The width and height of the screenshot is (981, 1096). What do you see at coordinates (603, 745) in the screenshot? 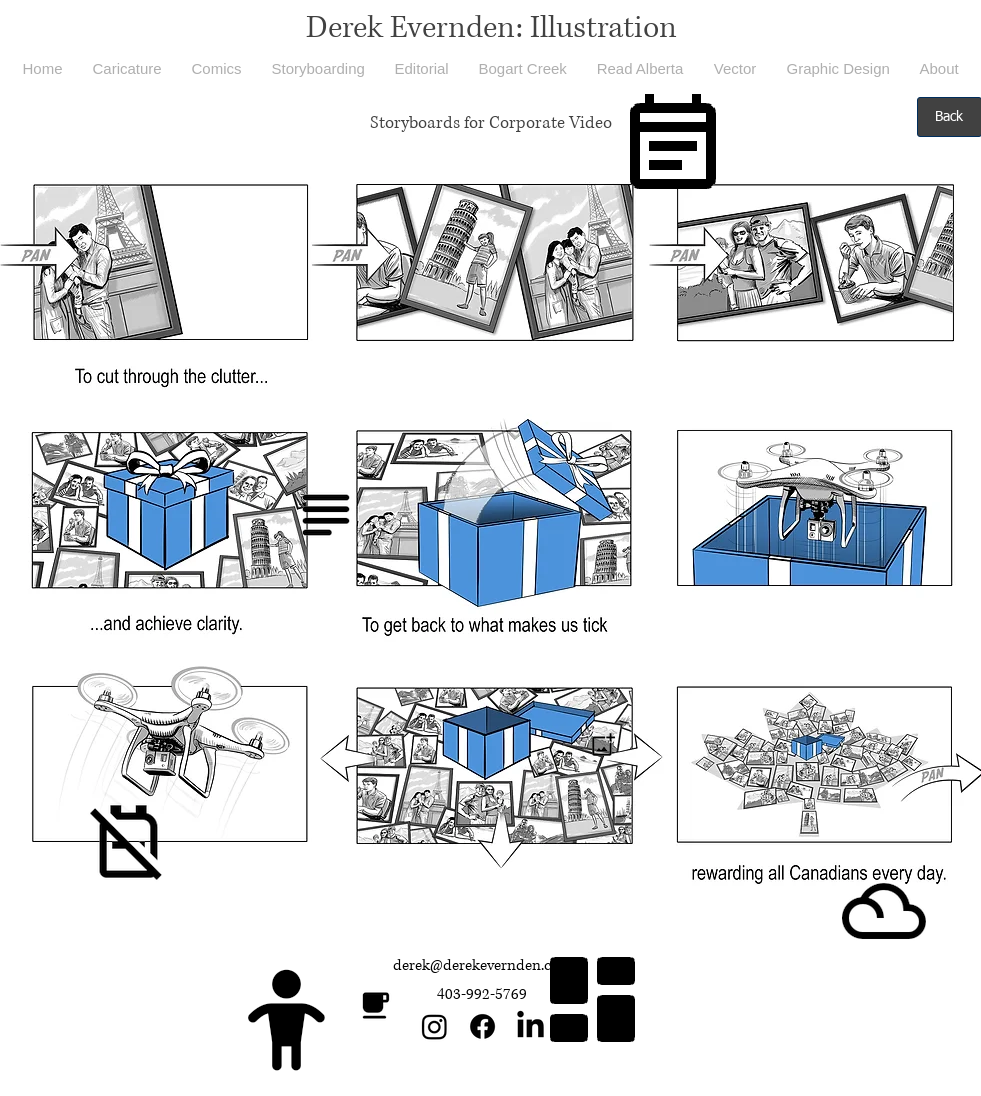
I see `add a new photo to your gallery` at bounding box center [603, 745].